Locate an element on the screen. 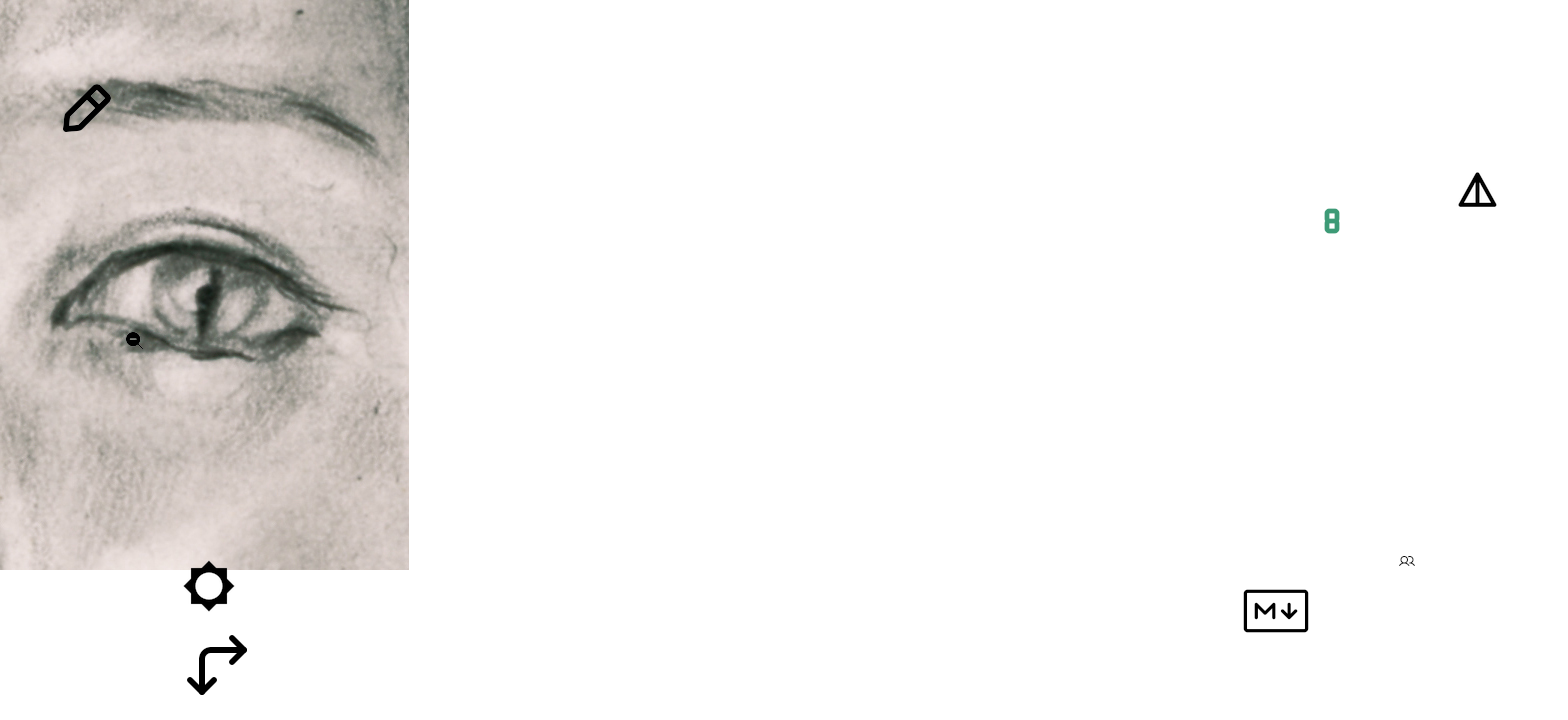 The image size is (1568, 720). zoom out of the current view is located at coordinates (134, 340).